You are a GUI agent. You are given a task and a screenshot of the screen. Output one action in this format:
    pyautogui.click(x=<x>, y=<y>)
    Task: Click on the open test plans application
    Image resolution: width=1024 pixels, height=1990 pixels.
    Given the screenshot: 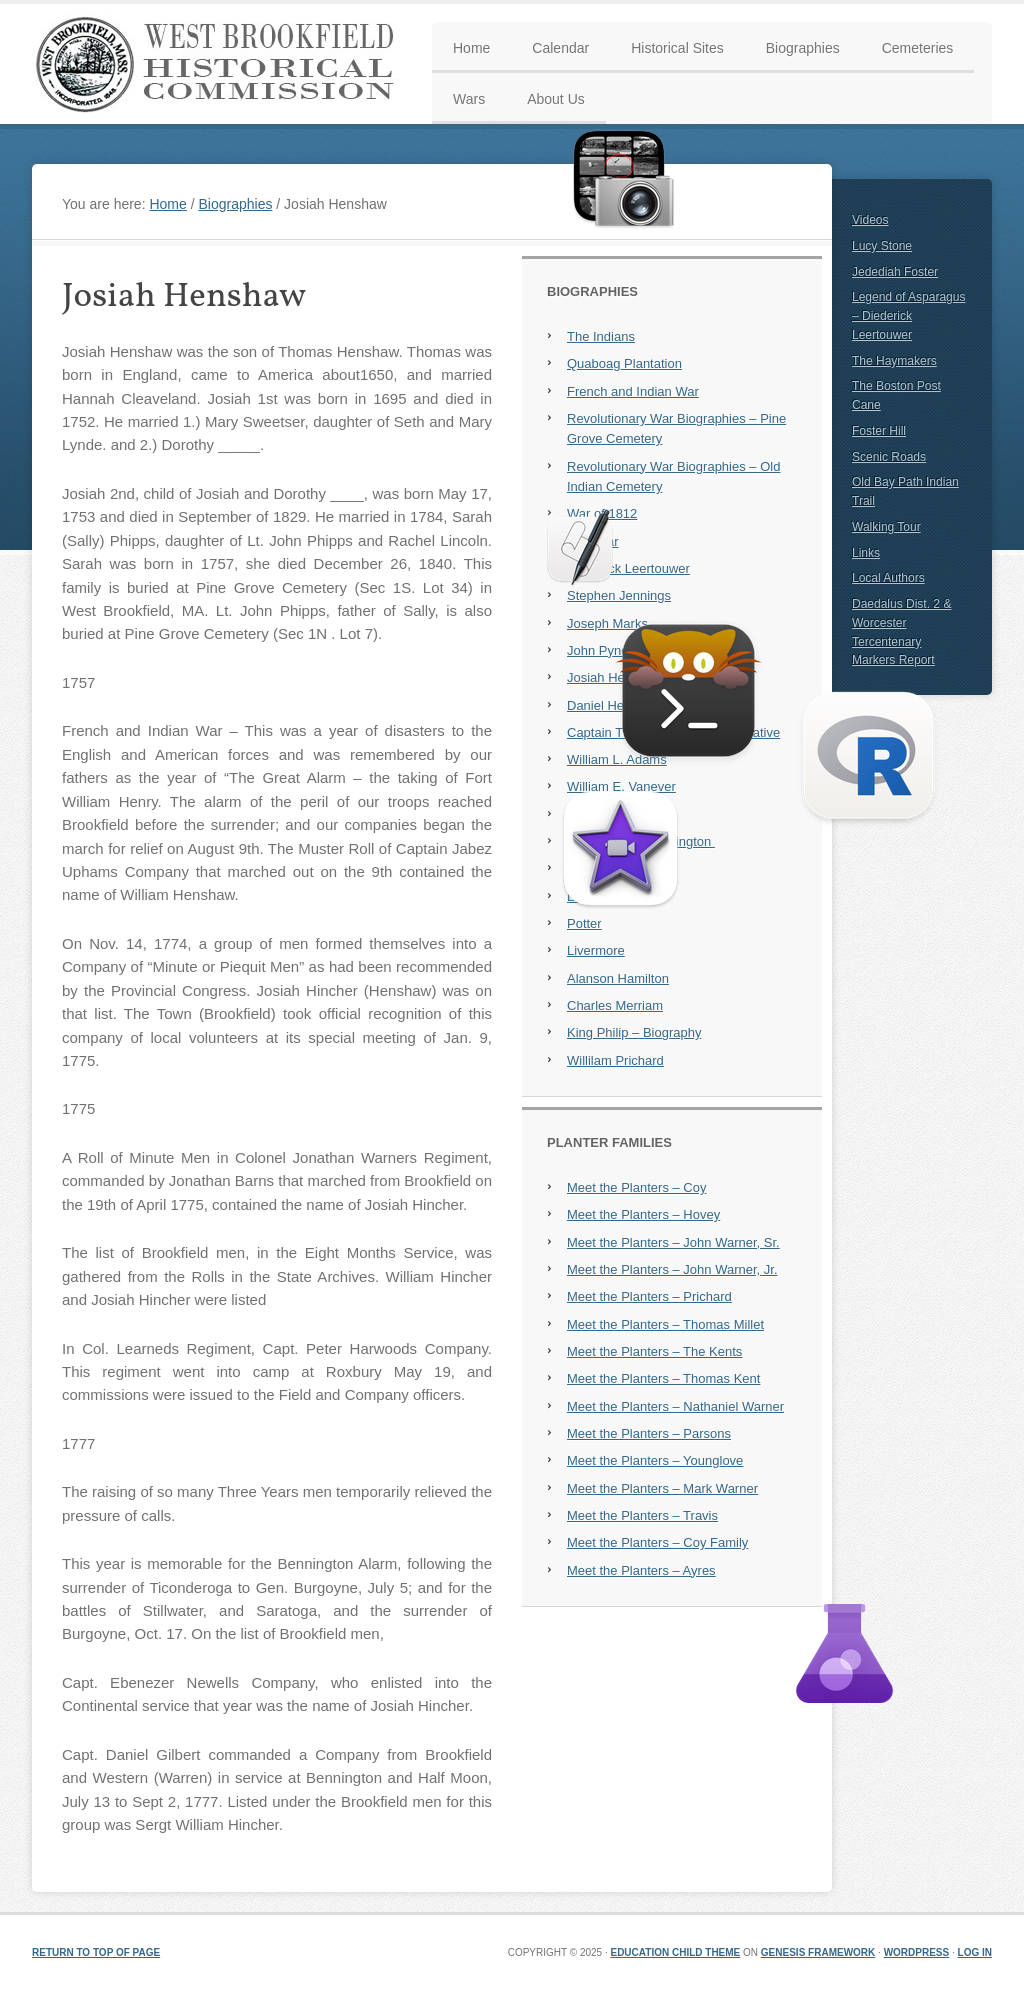 What is the action you would take?
    pyautogui.click(x=844, y=1653)
    